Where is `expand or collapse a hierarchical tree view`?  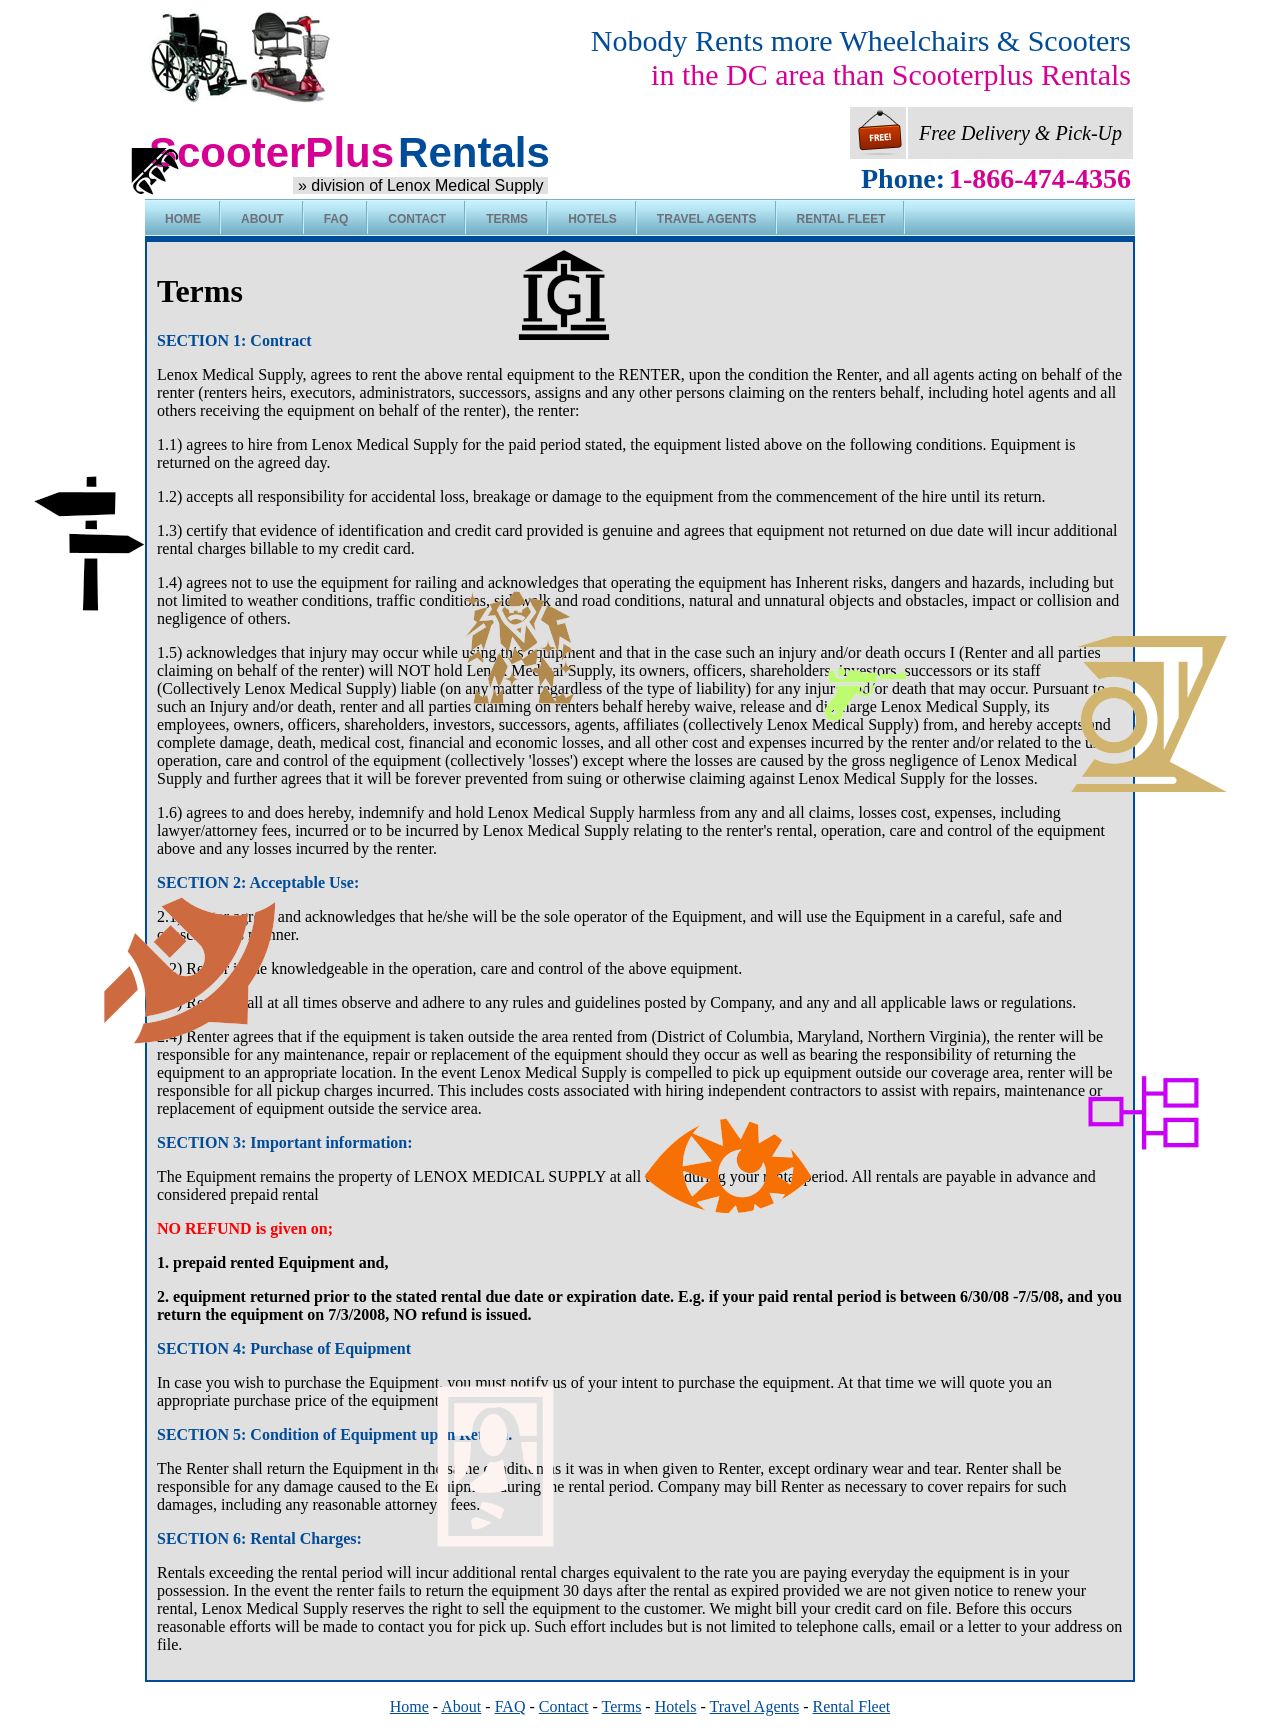 expand or collapse a hierarchical tree view is located at coordinates (1143, 1111).